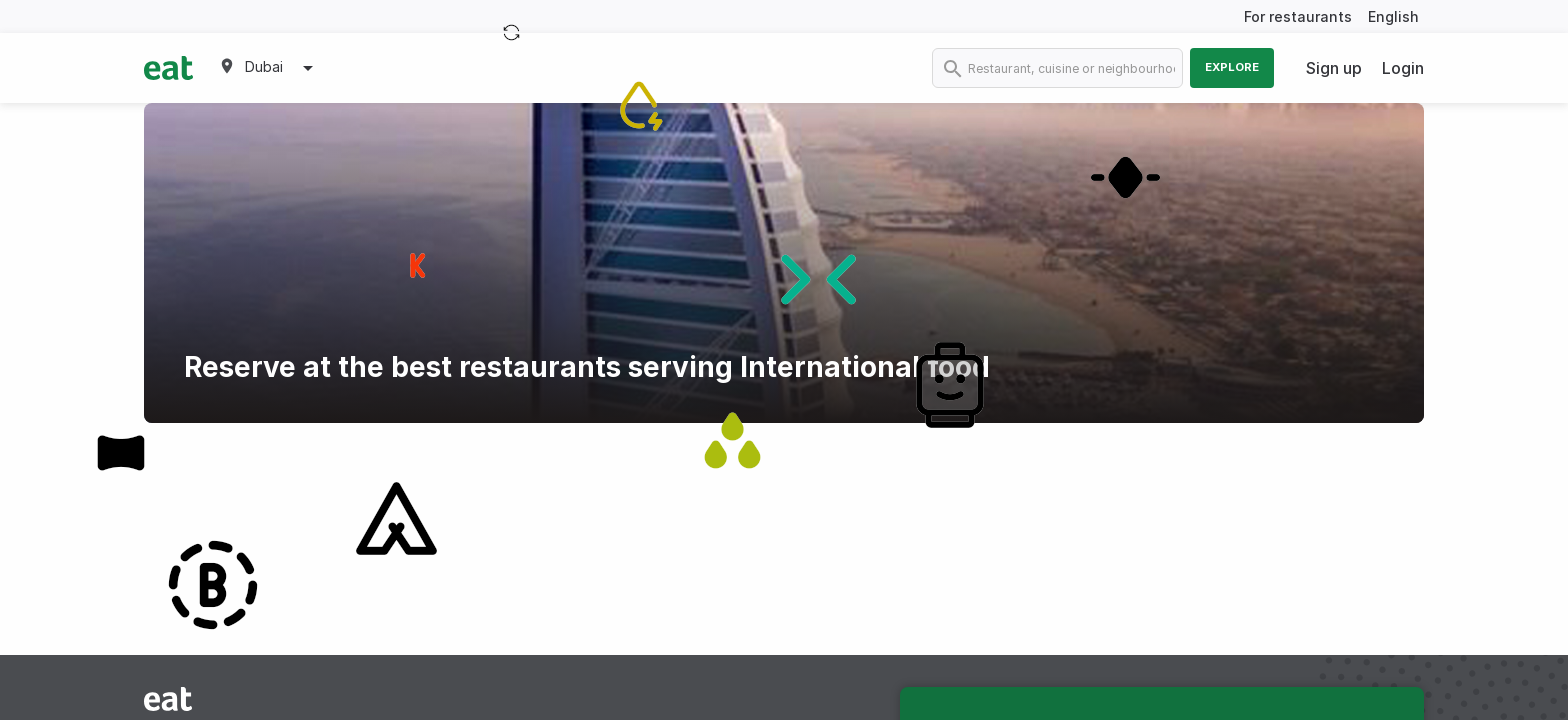 The image size is (1568, 720). Describe the element at coordinates (416, 265) in the screenshot. I see `indicates items starting with the letter K` at that location.